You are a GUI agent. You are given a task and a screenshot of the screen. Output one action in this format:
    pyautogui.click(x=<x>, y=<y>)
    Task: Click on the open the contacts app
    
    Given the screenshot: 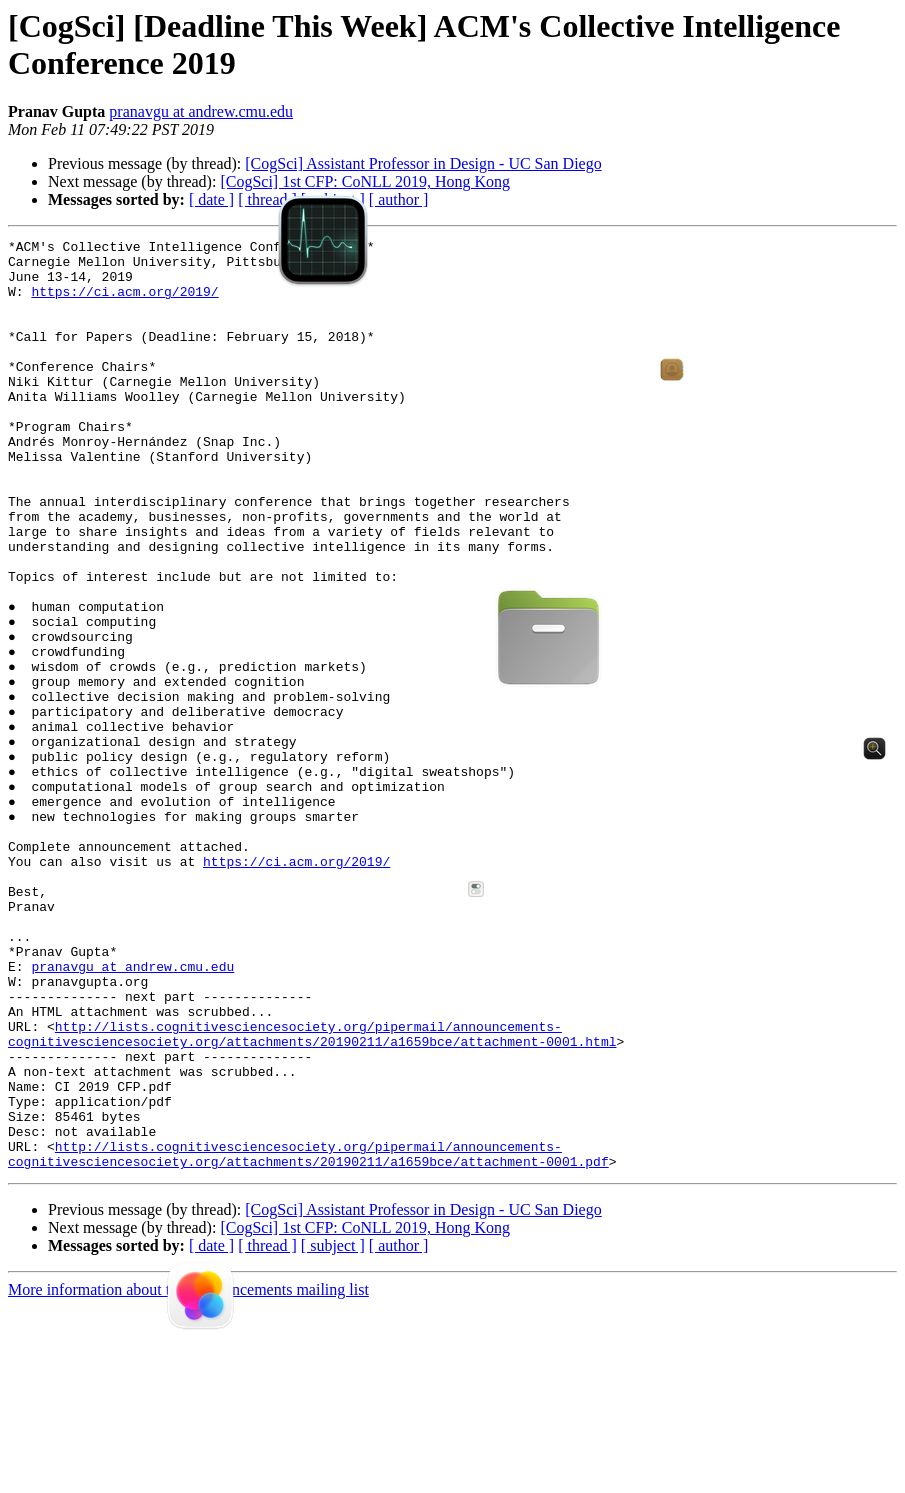 What is the action you would take?
    pyautogui.click(x=671, y=369)
    